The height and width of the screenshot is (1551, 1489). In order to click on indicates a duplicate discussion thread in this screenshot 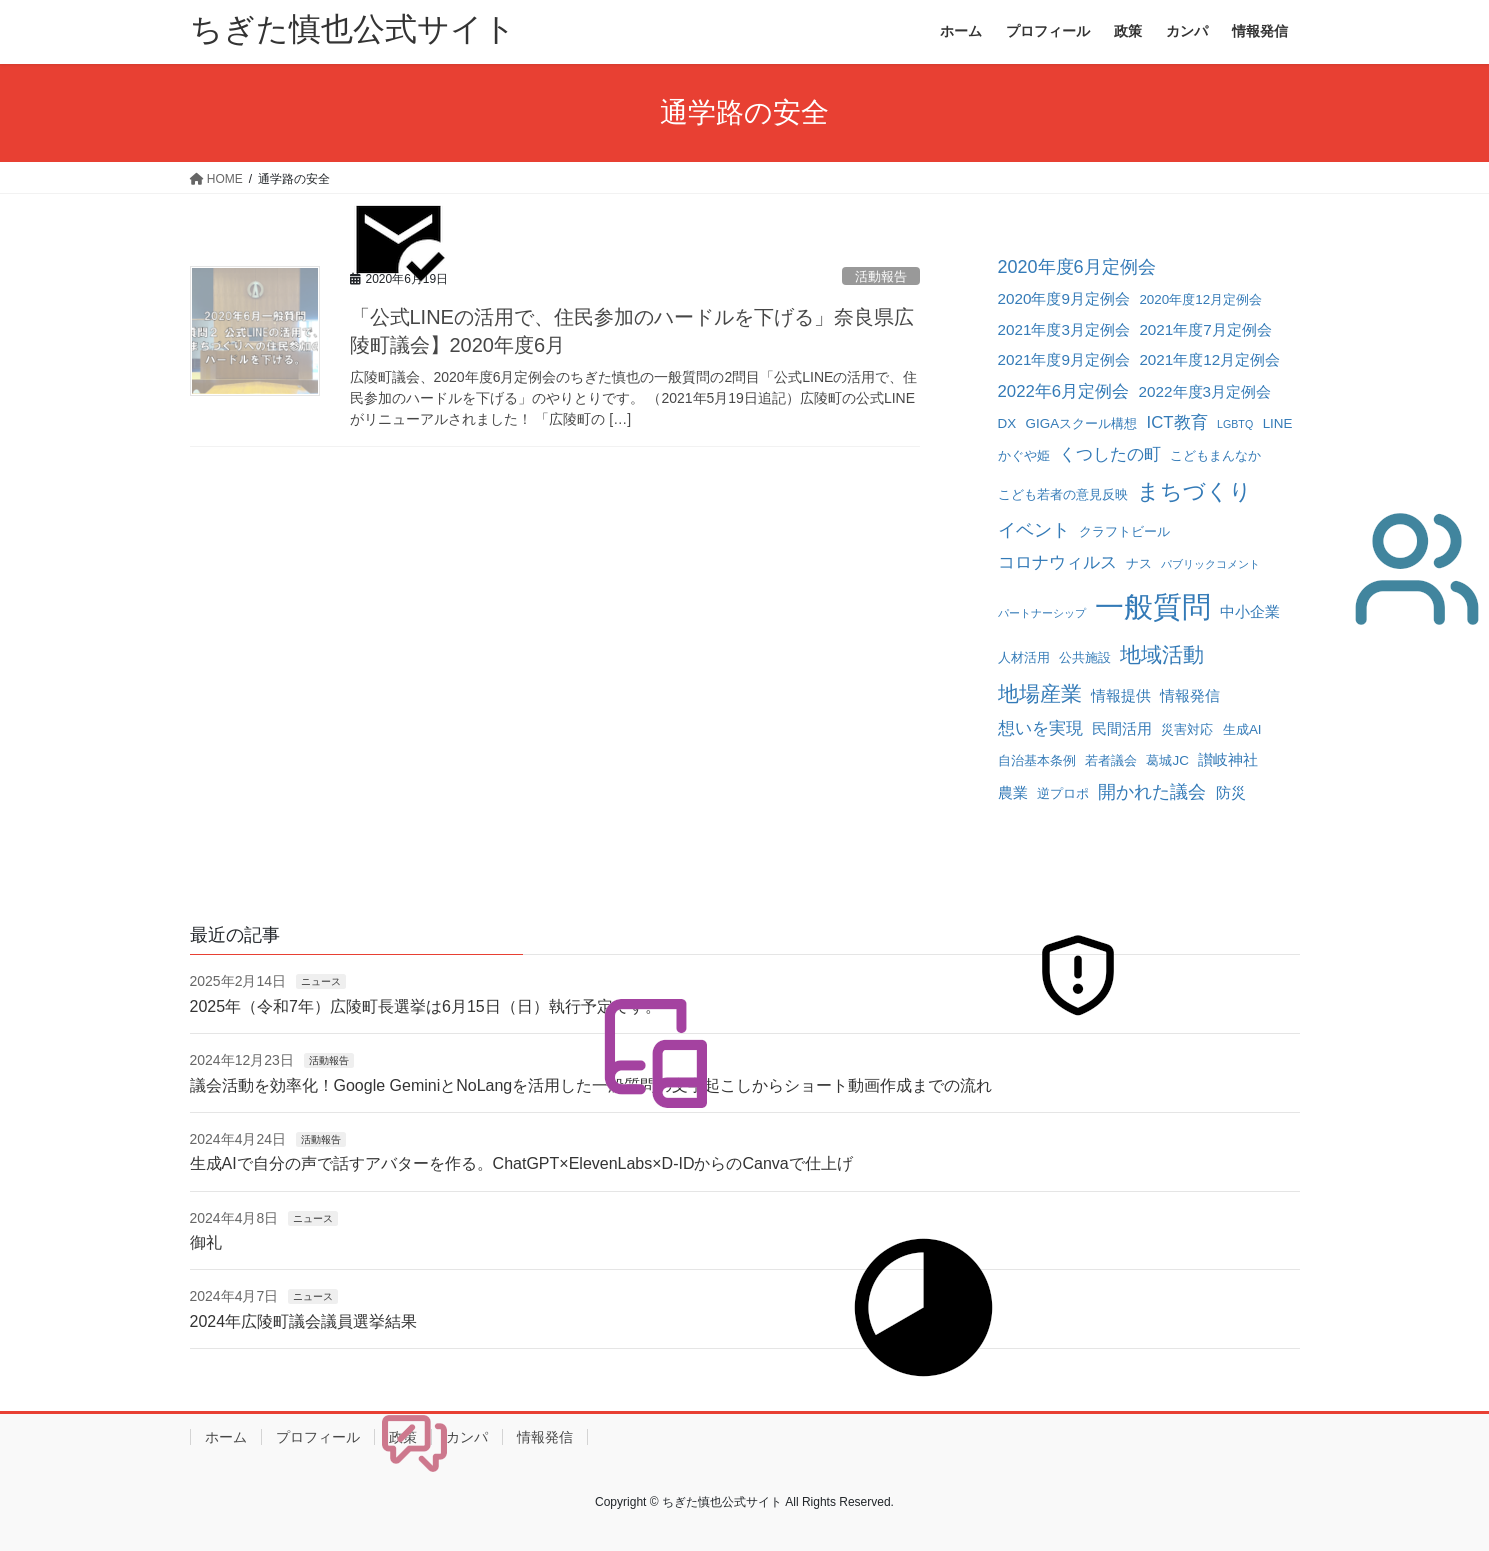, I will do `click(414, 1443)`.